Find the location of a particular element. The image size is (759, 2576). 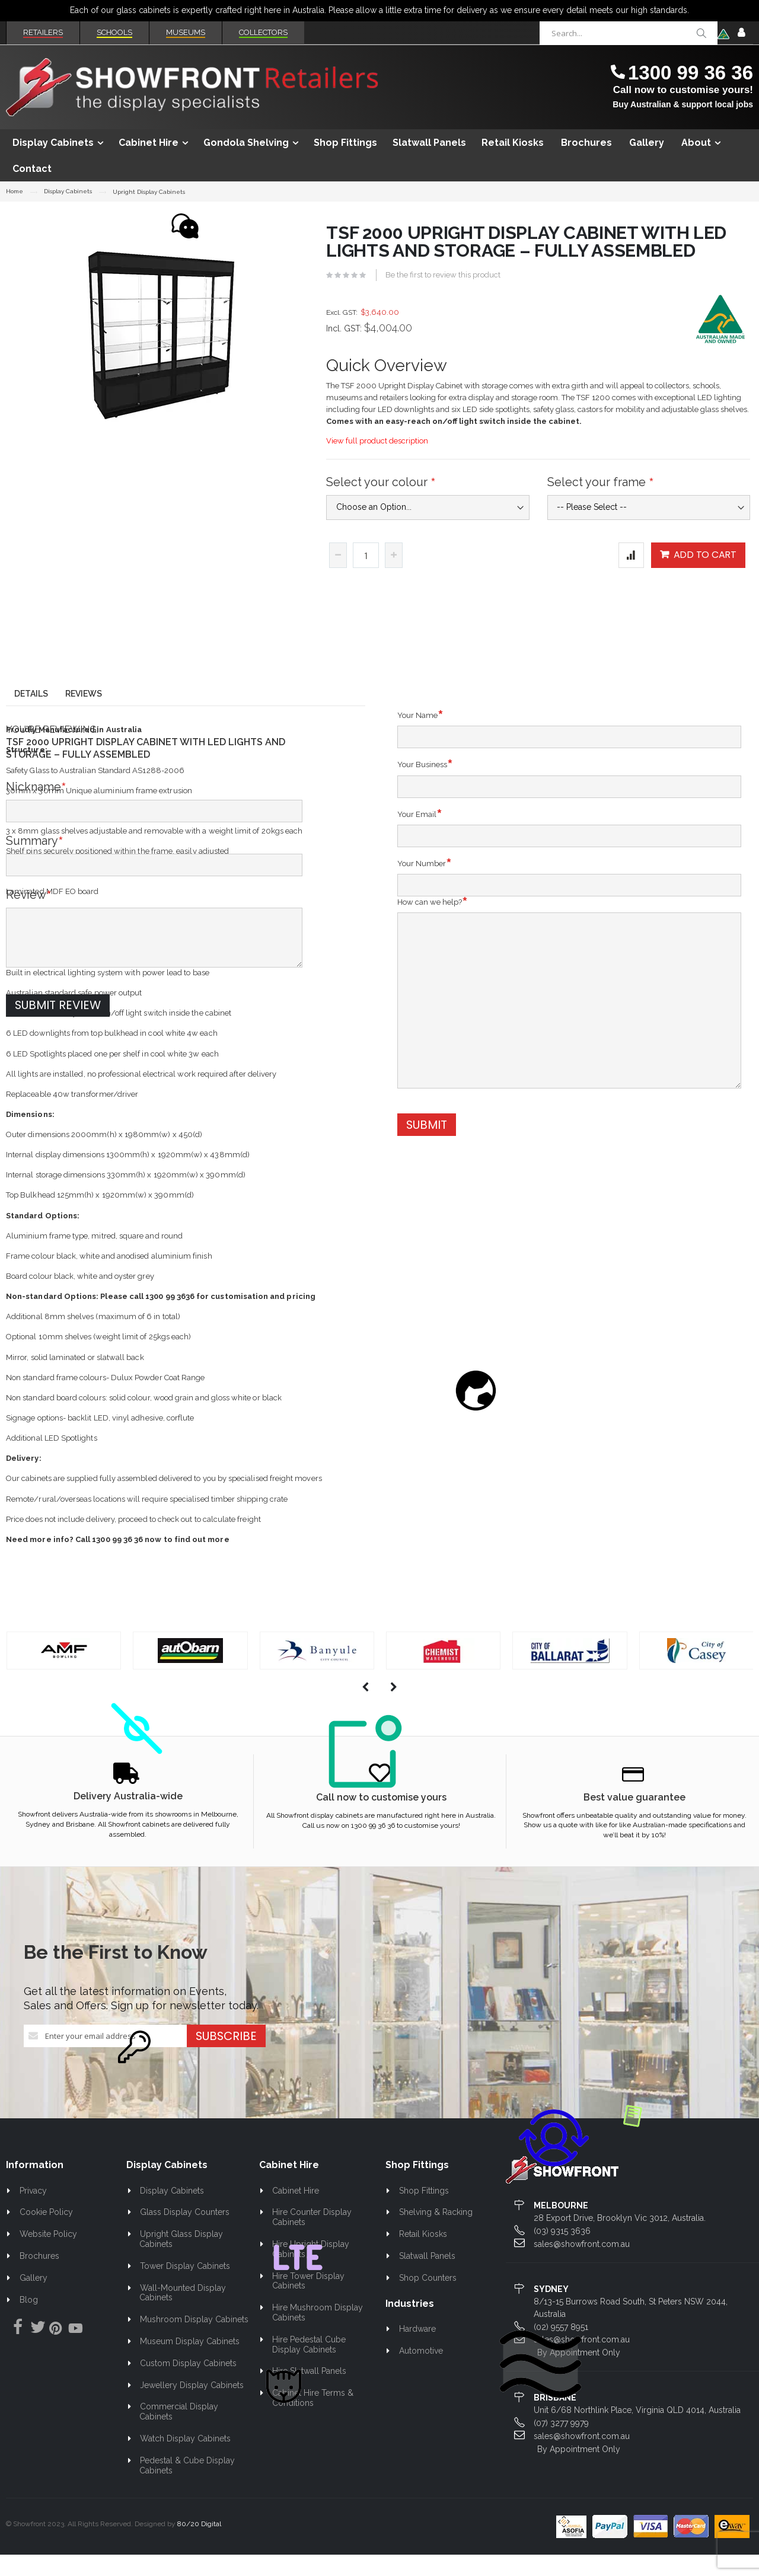

indicates LTE cellular network connection is located at coordinates (296, 2257).